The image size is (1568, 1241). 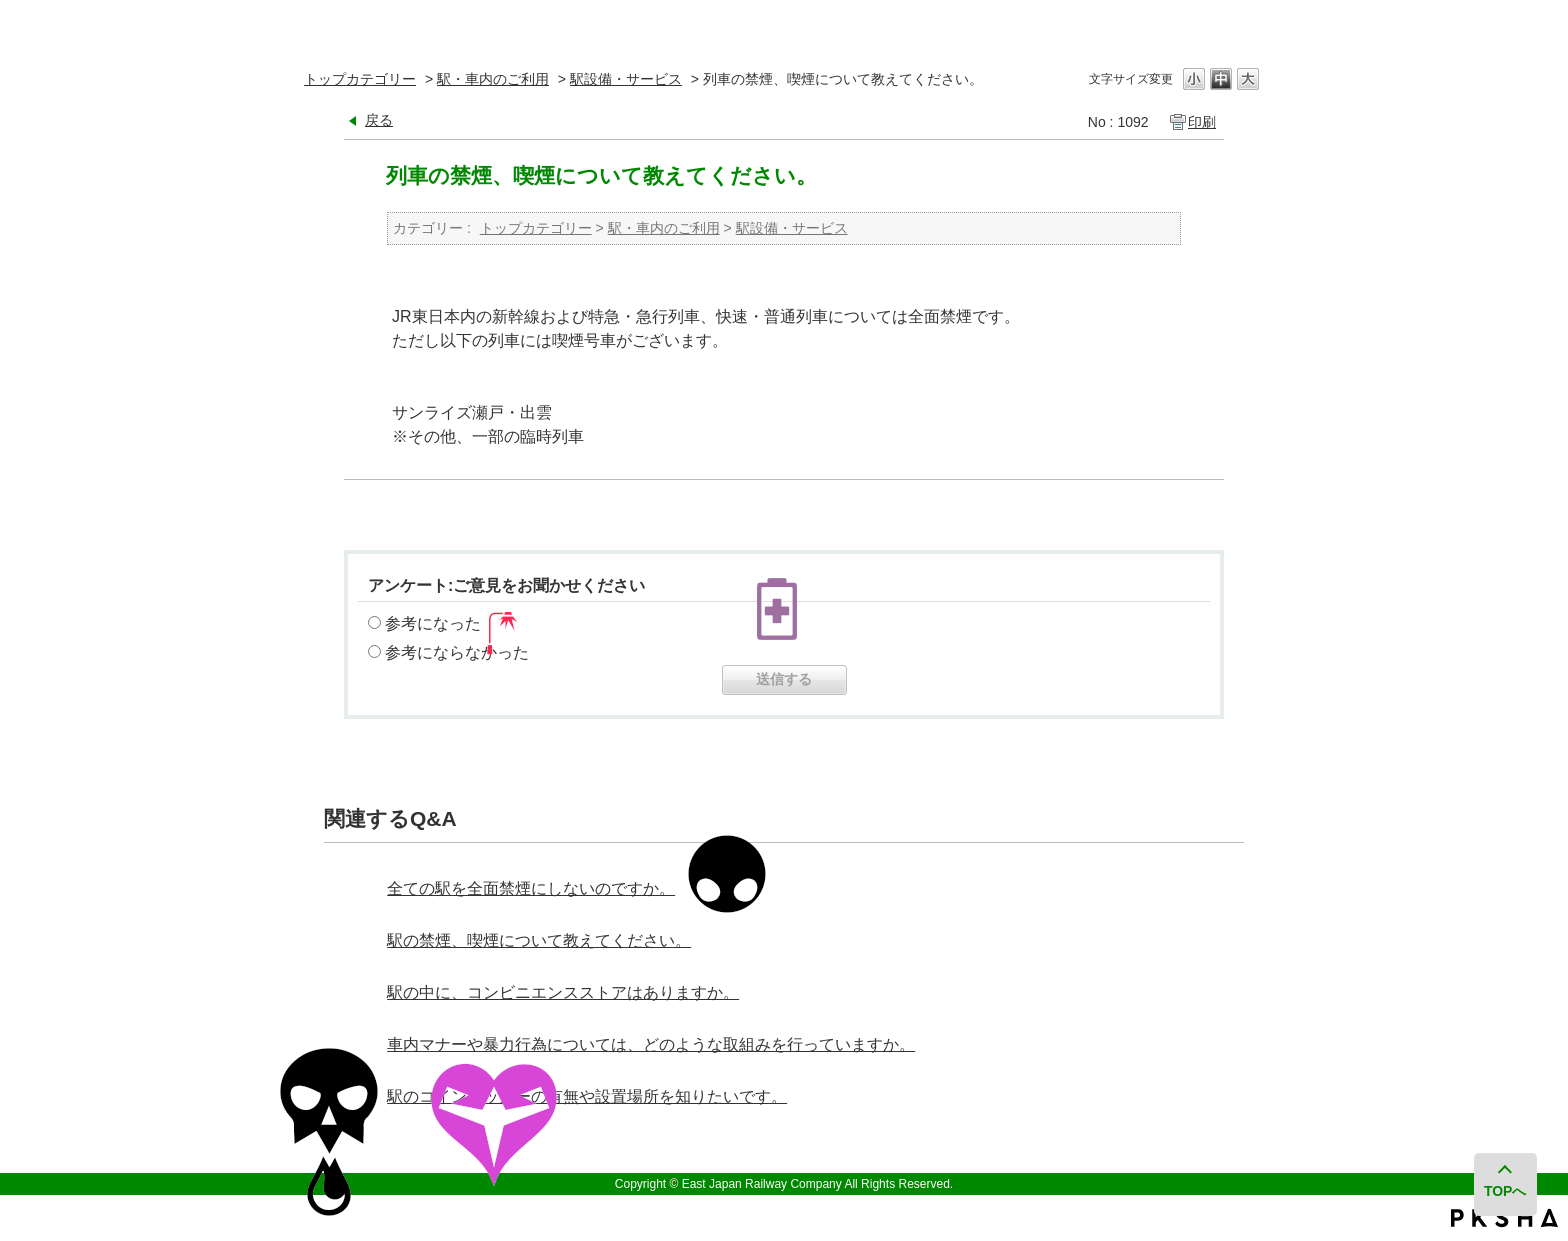 I want to click on add battery or enable battery saver mode, so click(x=777, y=609).